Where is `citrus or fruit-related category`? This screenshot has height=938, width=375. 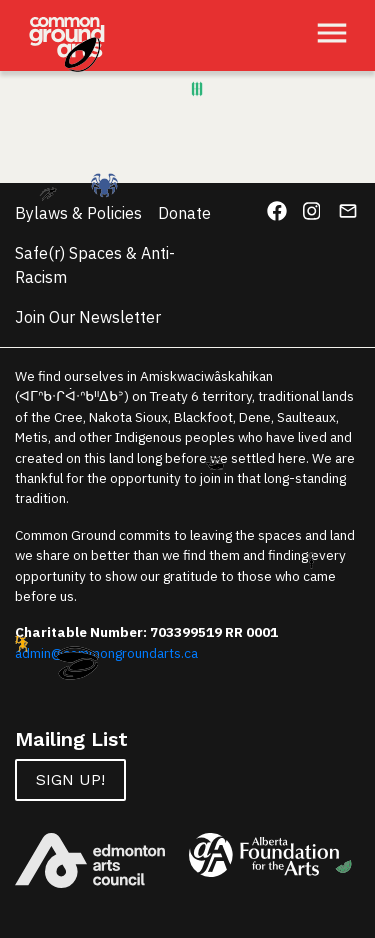 citrus or fruit-related category is located at coordinates (343, 866).